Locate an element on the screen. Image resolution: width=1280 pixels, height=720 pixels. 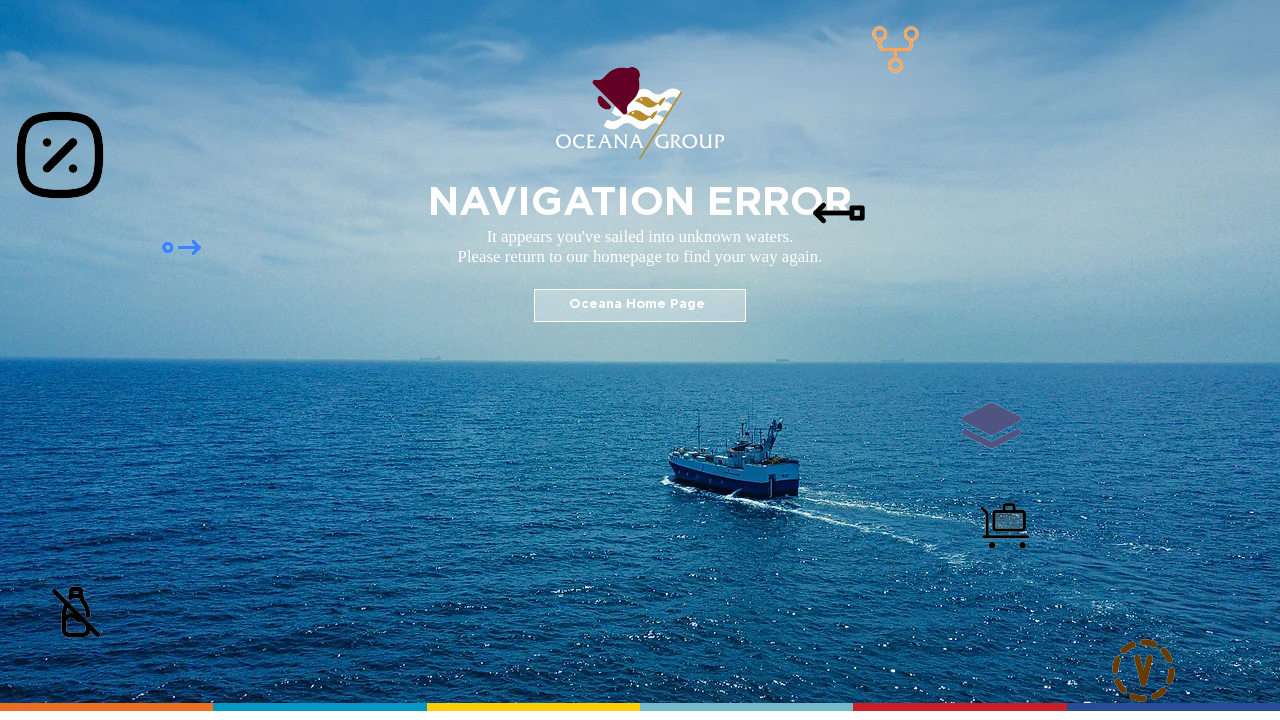
fork a repository or branch is located at coordinates (895, 49).